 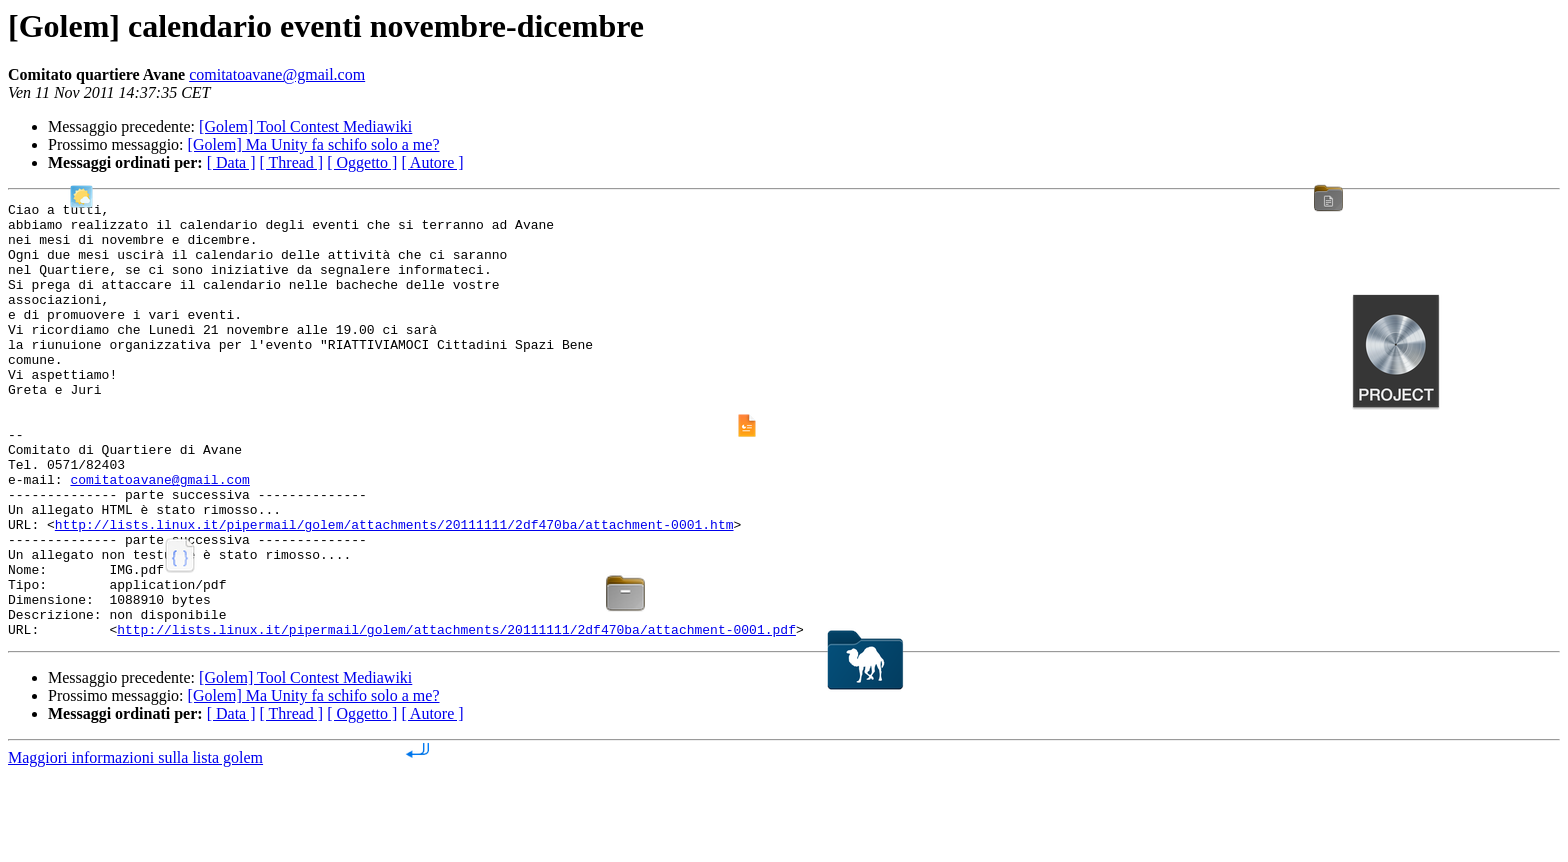 What do you see at coordinates (417, 749) in the screenshot?
I see `reply to all recipients of an email` at bounding box center [417, 749].